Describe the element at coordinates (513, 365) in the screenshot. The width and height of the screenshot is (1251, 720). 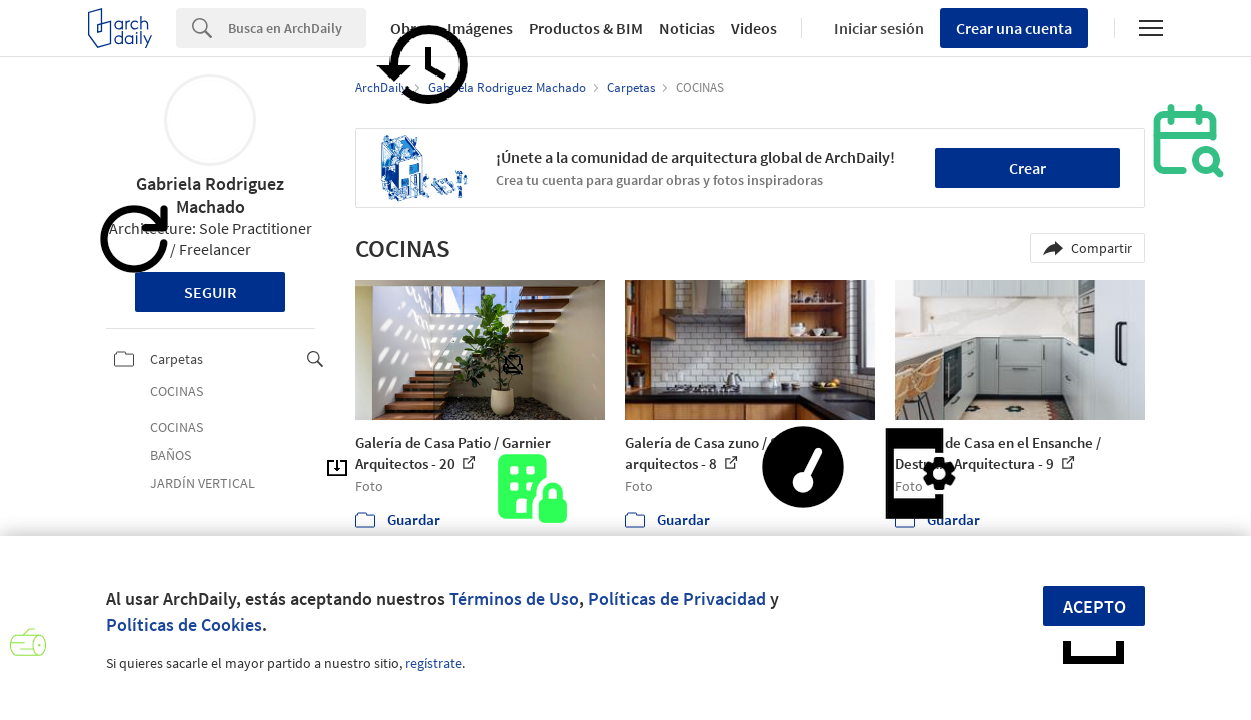
I see `seating unavailable` at that location.